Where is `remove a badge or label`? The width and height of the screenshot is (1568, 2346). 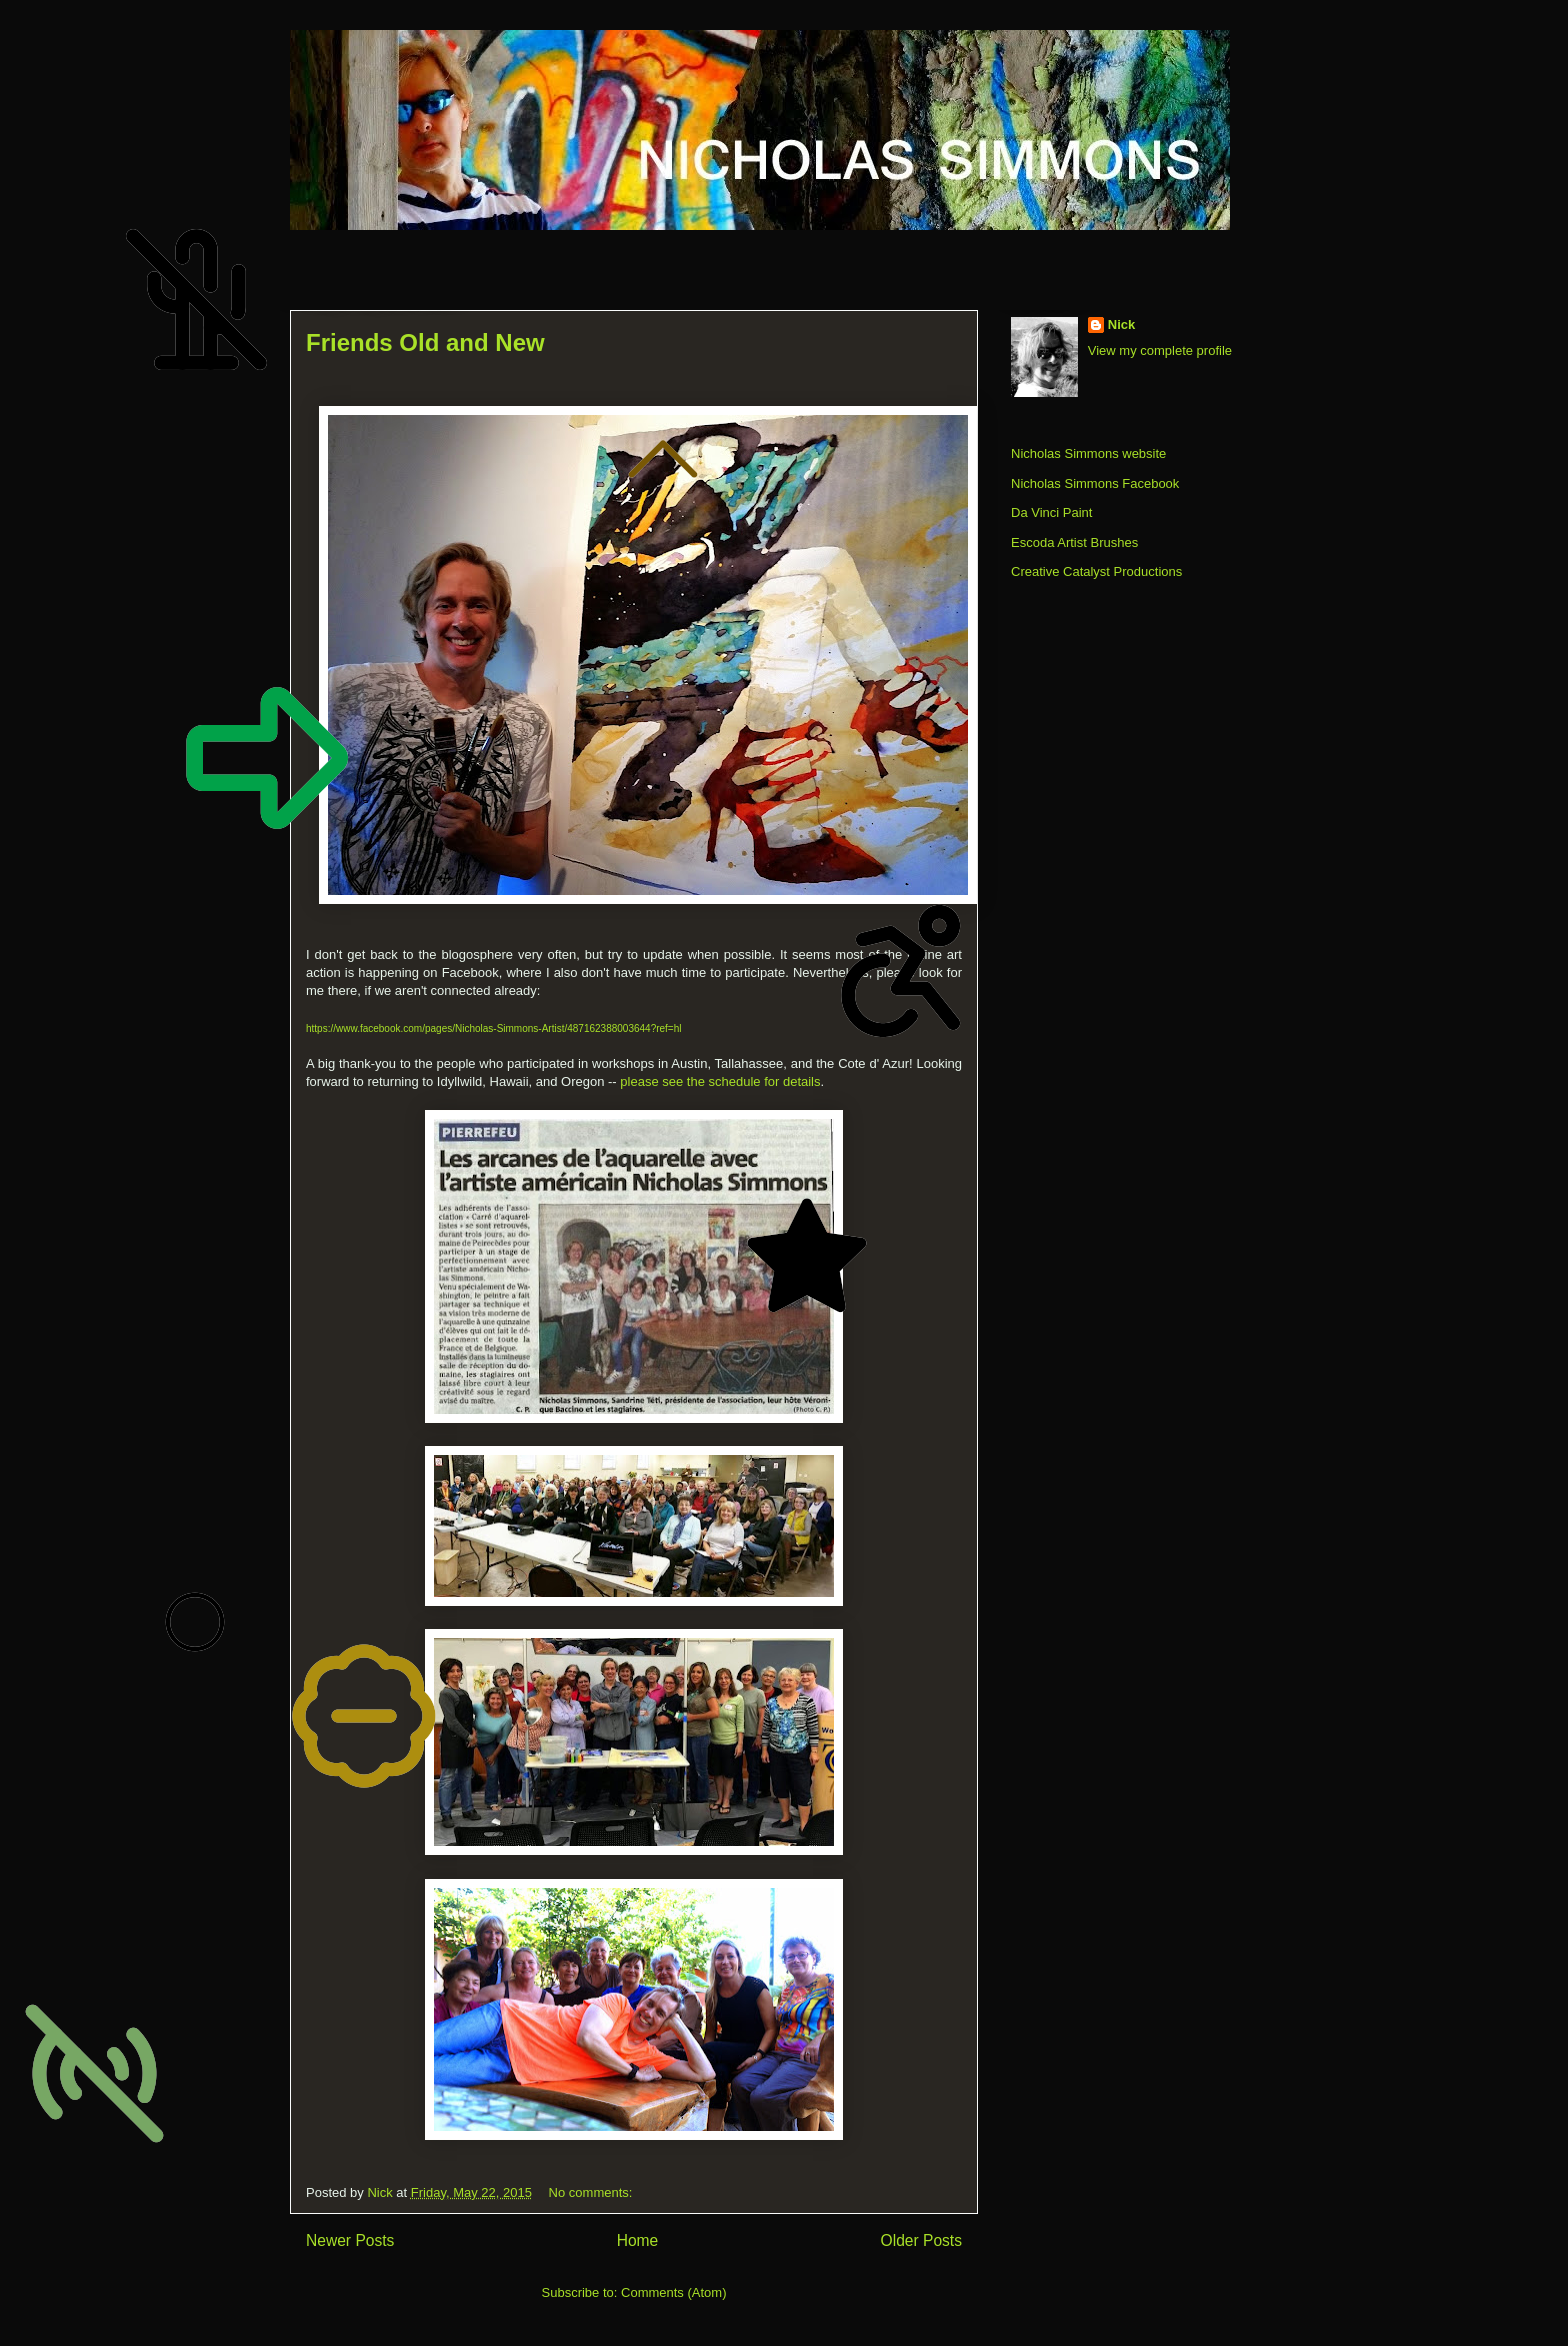 remove a badge or label is located at coordinates (364, 1716).